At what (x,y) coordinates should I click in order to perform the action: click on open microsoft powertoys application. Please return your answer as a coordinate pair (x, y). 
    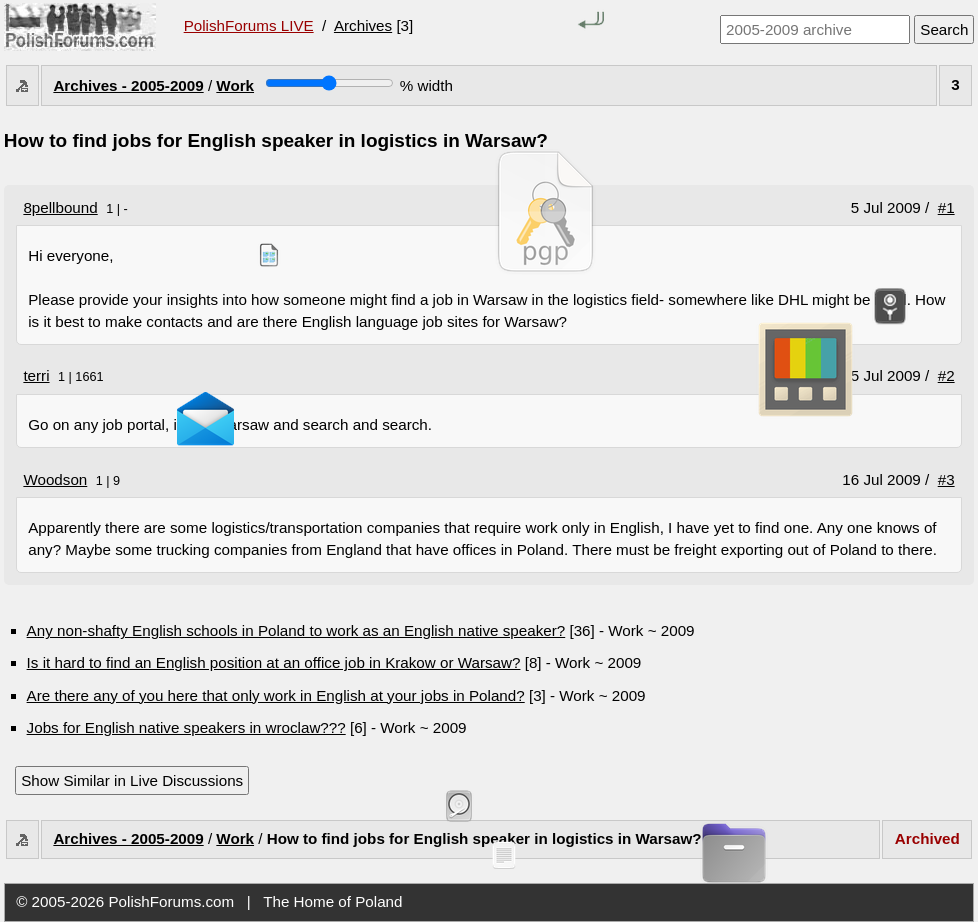
    Looking at the image, I should click on (805, 369).